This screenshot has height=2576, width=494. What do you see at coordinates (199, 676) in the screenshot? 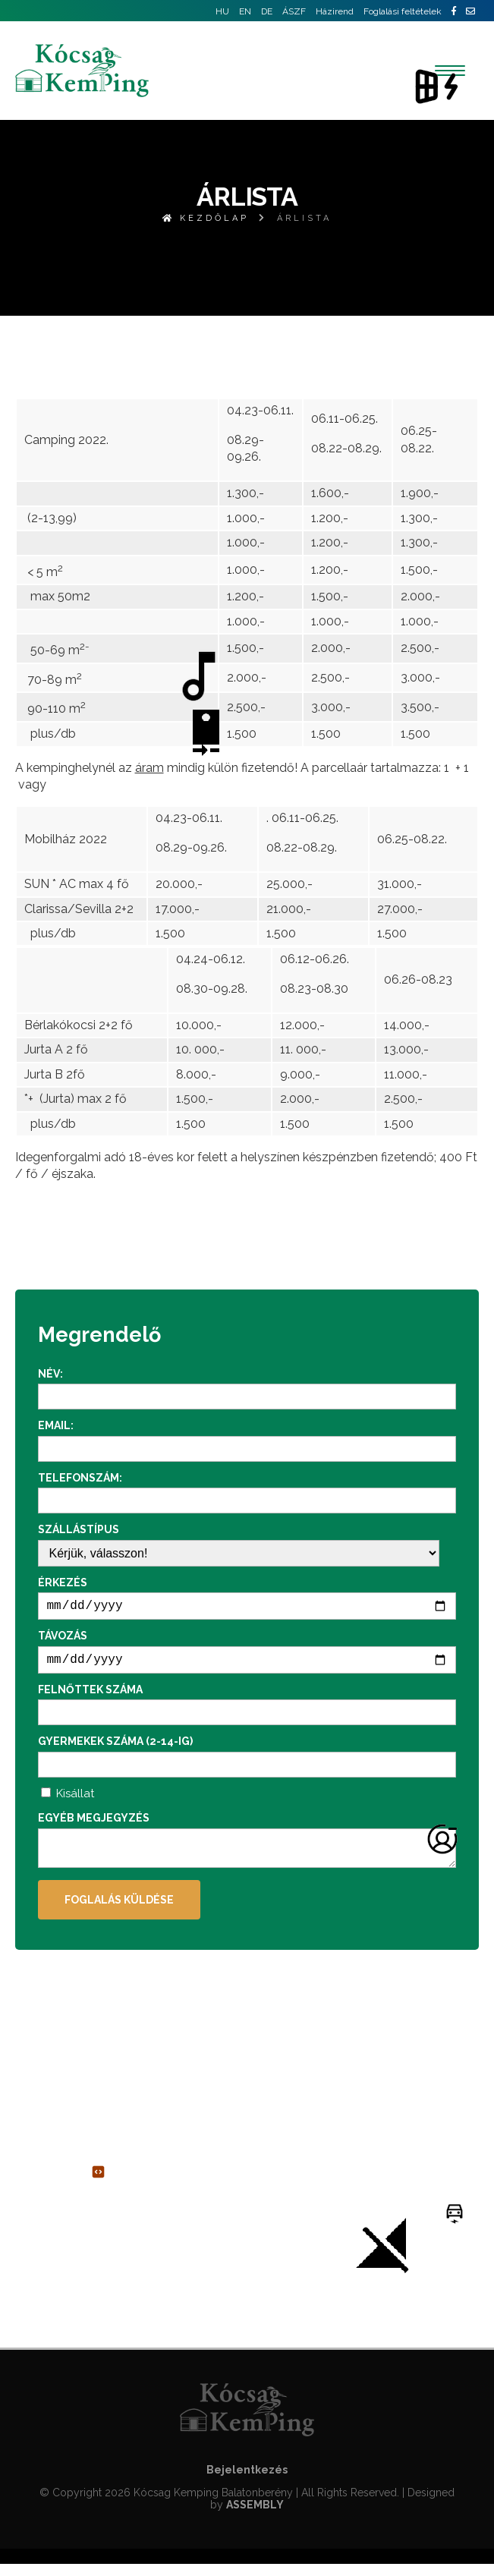
I see `play or access audio content` at bounding box center [199, 676].